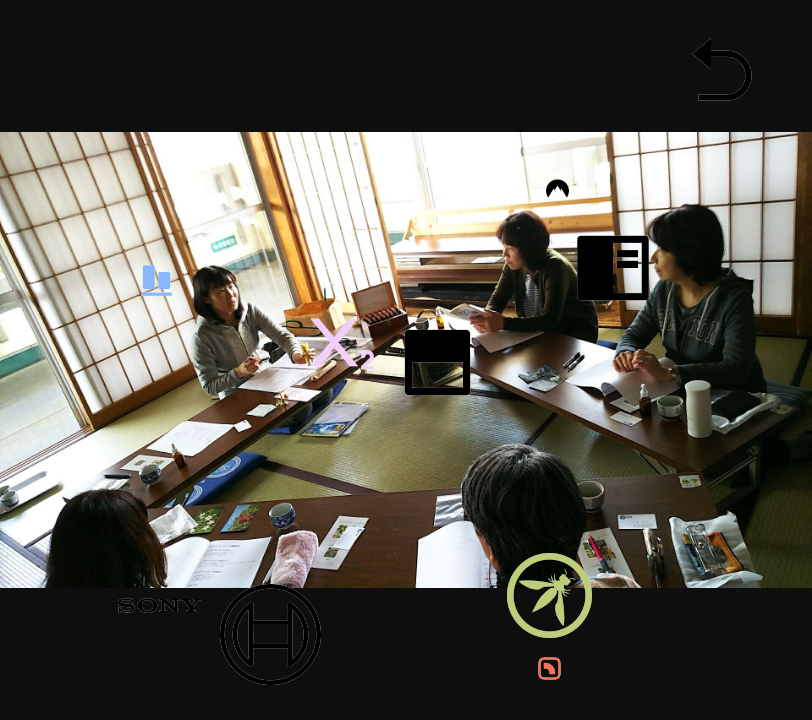  What do you see at coordinates (549, 595) in the screenshot?
I see `OWASP (Open Web Application Security Project) logo` at bounding box center [549, 595].